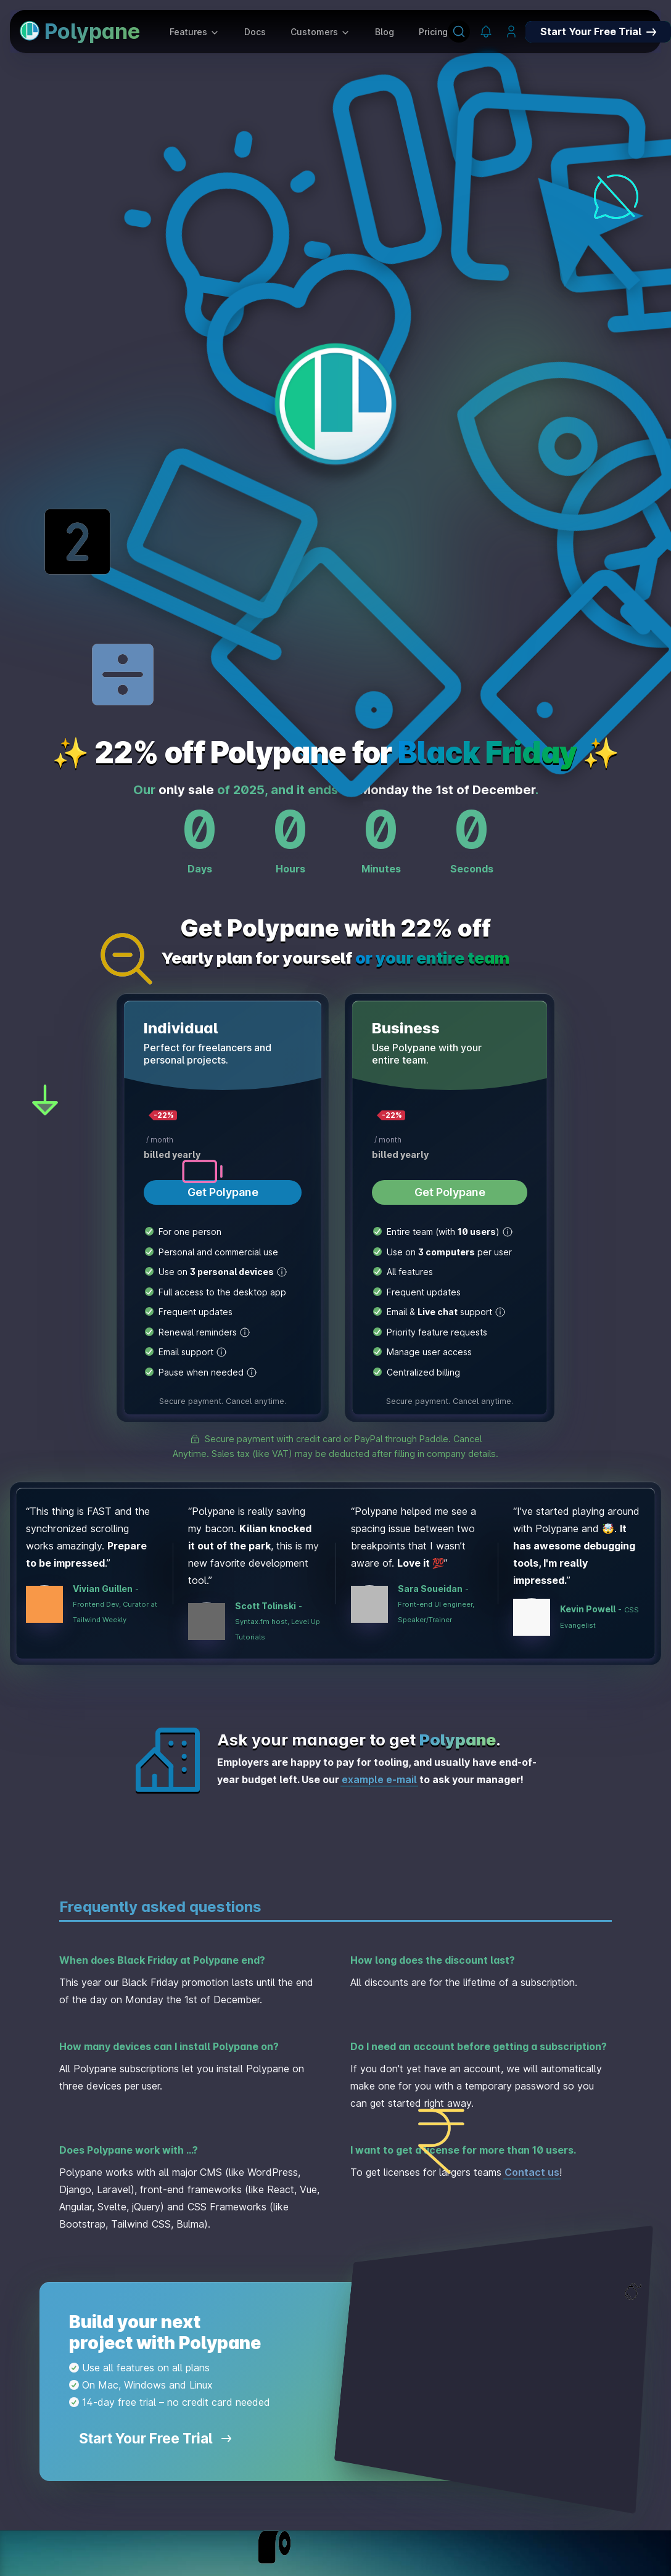 Image resolution: width=671 pixels, height=2576 pixels. Describe the element at coordinates (632, 2291) in the screenshot. I see `indicates a destructive or dangerous action` at that location.